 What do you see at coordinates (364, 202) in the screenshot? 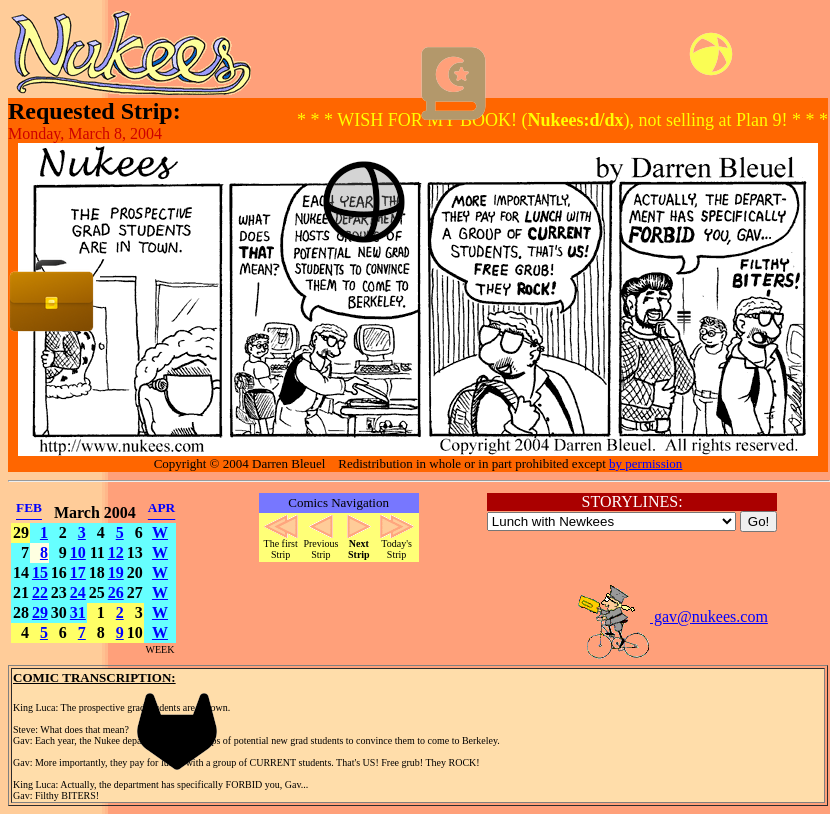
I see `access global or worldwide settings` at bounding box center [364, 202].